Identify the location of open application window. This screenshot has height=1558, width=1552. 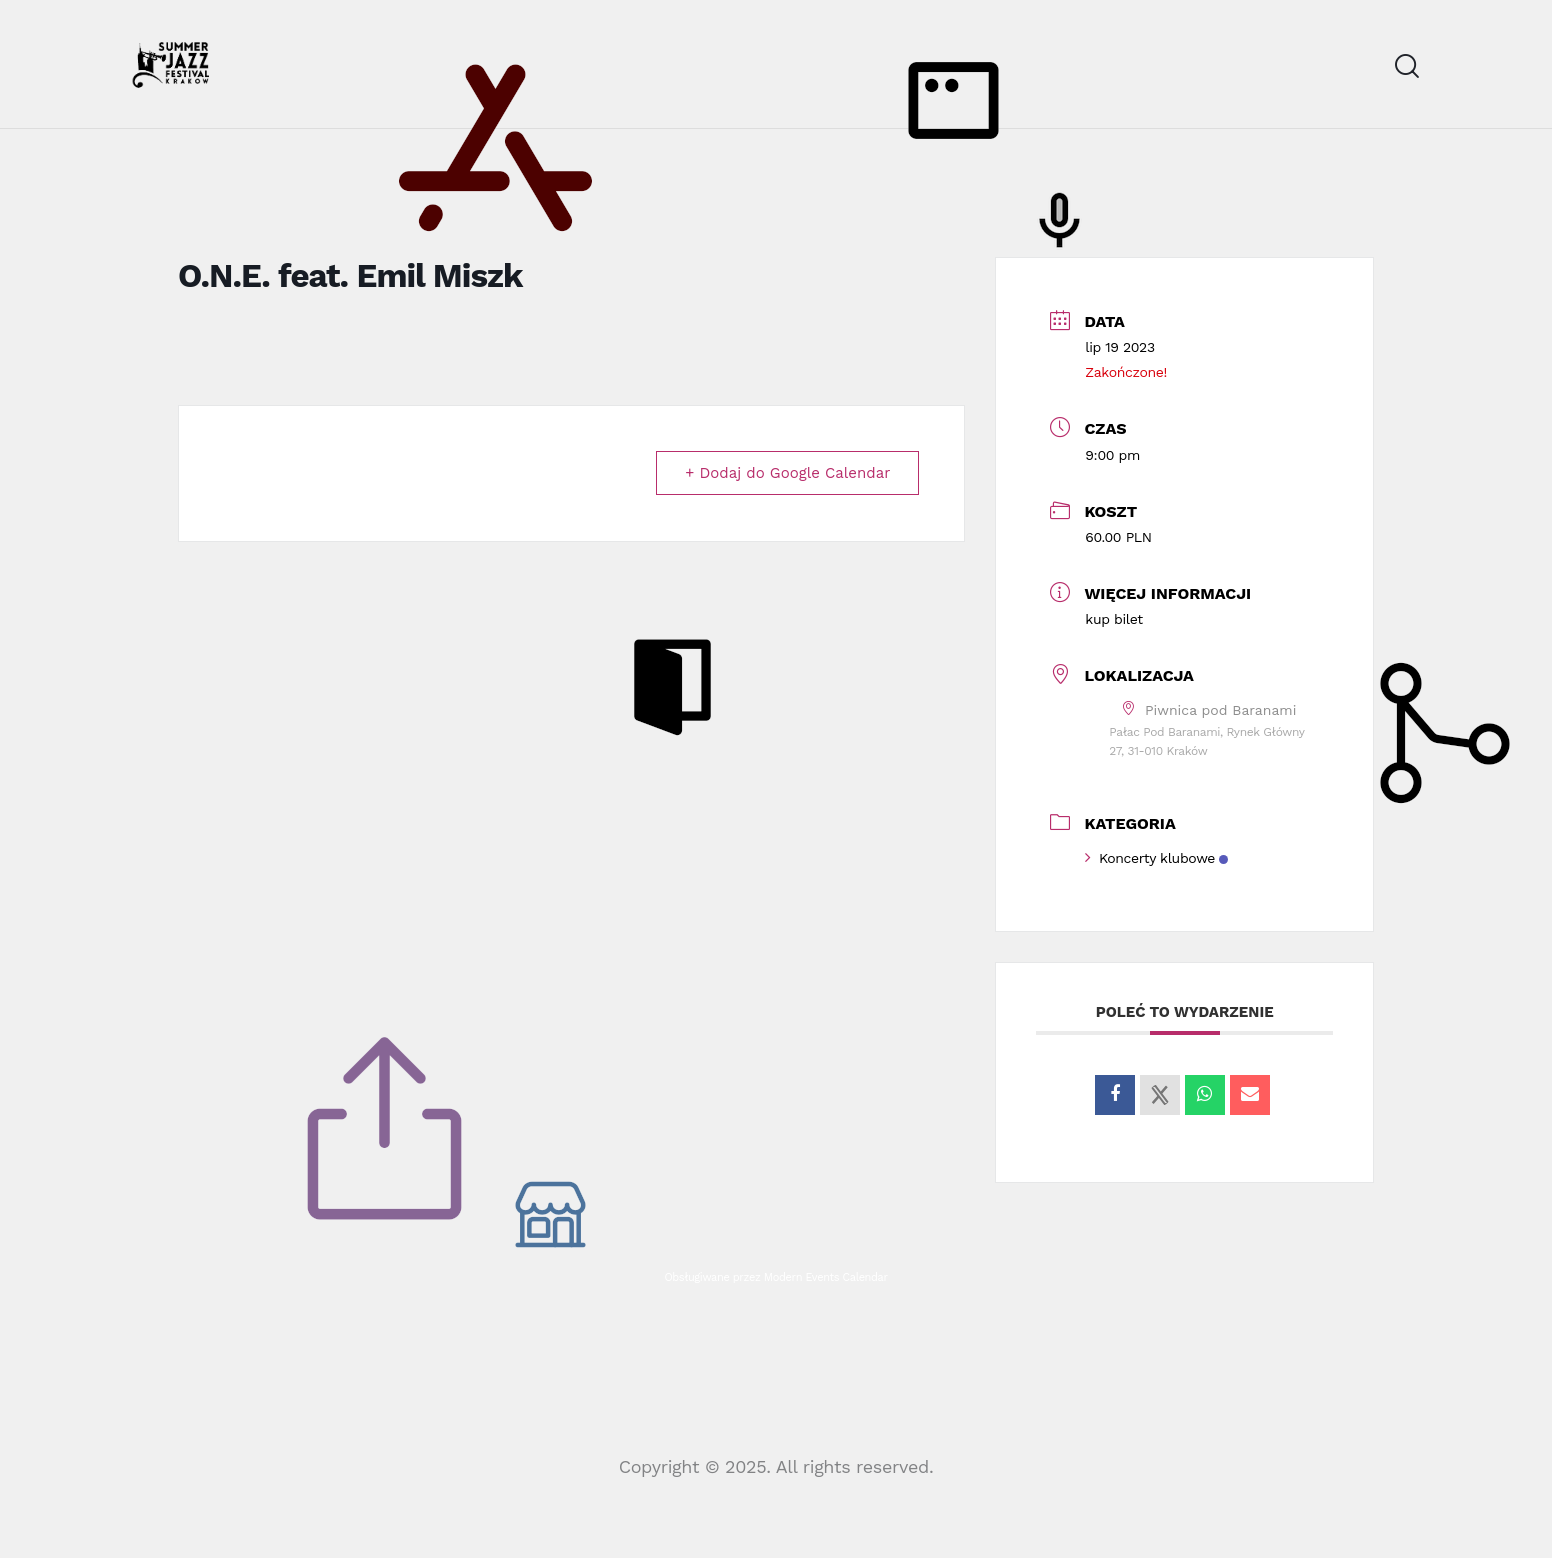
(953, 100).